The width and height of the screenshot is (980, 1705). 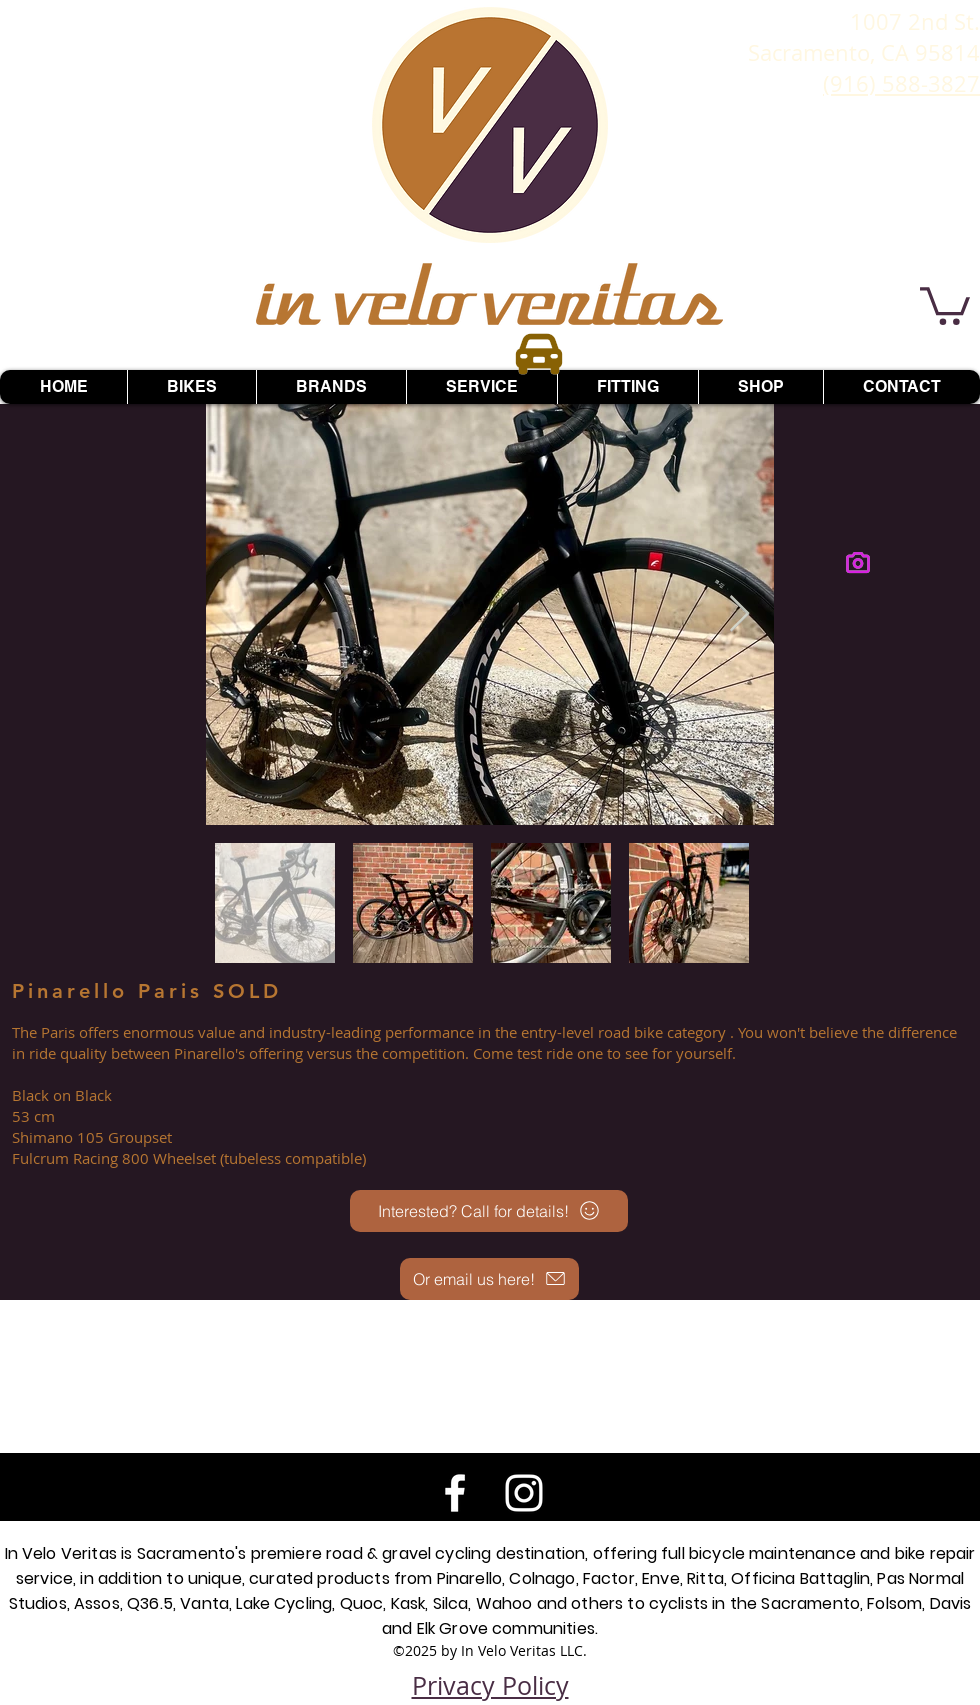 I want to click on take a photo, so click(x=858, y=563).